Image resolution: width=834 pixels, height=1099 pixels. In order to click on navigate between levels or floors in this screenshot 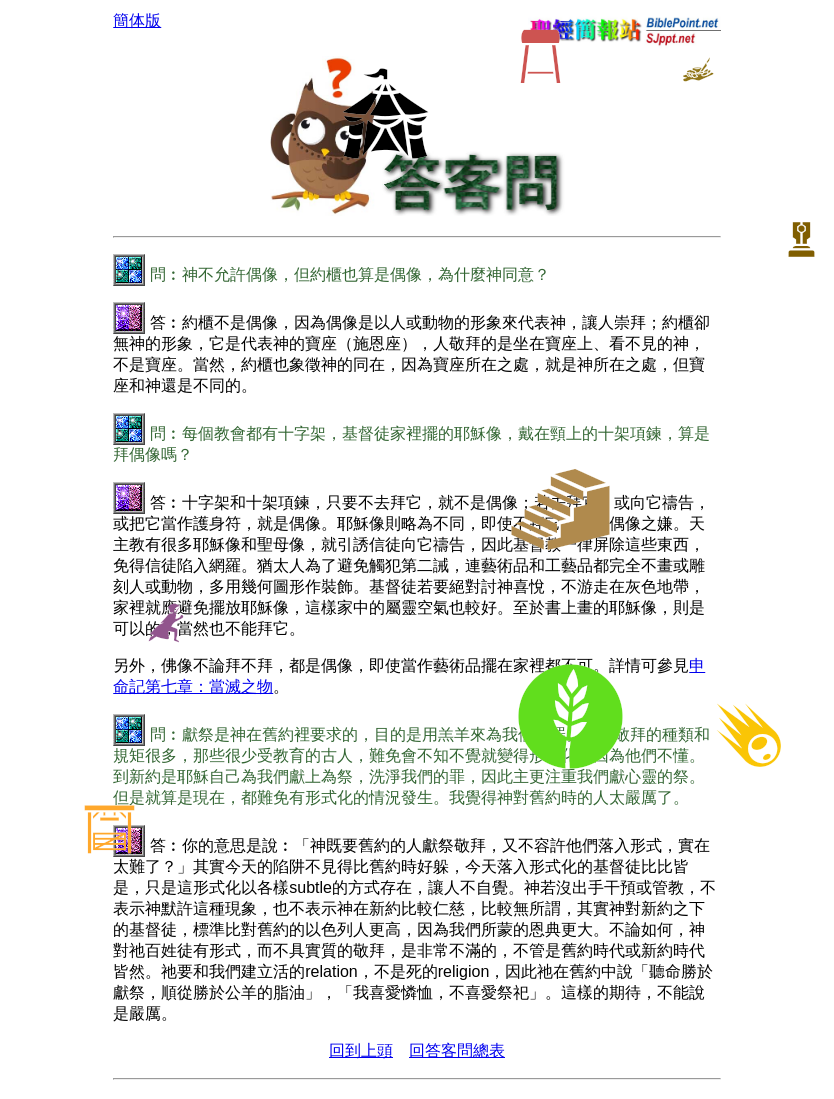, I will do `click(560, 509)`.